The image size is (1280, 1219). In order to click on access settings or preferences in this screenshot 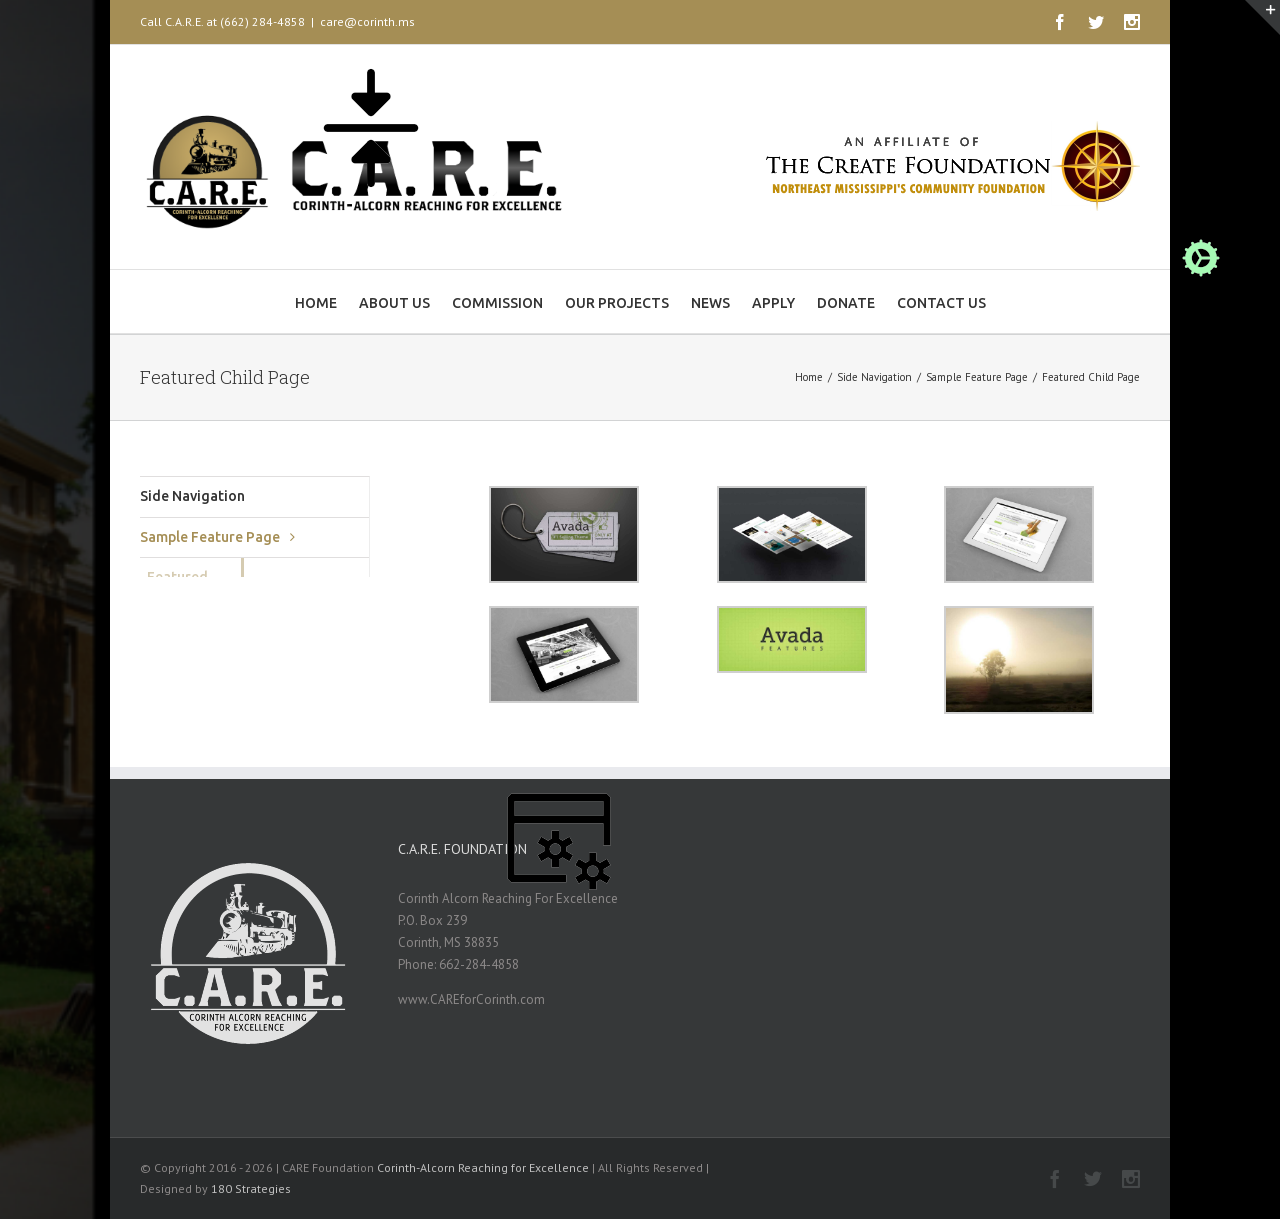, I will do `click(1201, 258)`.